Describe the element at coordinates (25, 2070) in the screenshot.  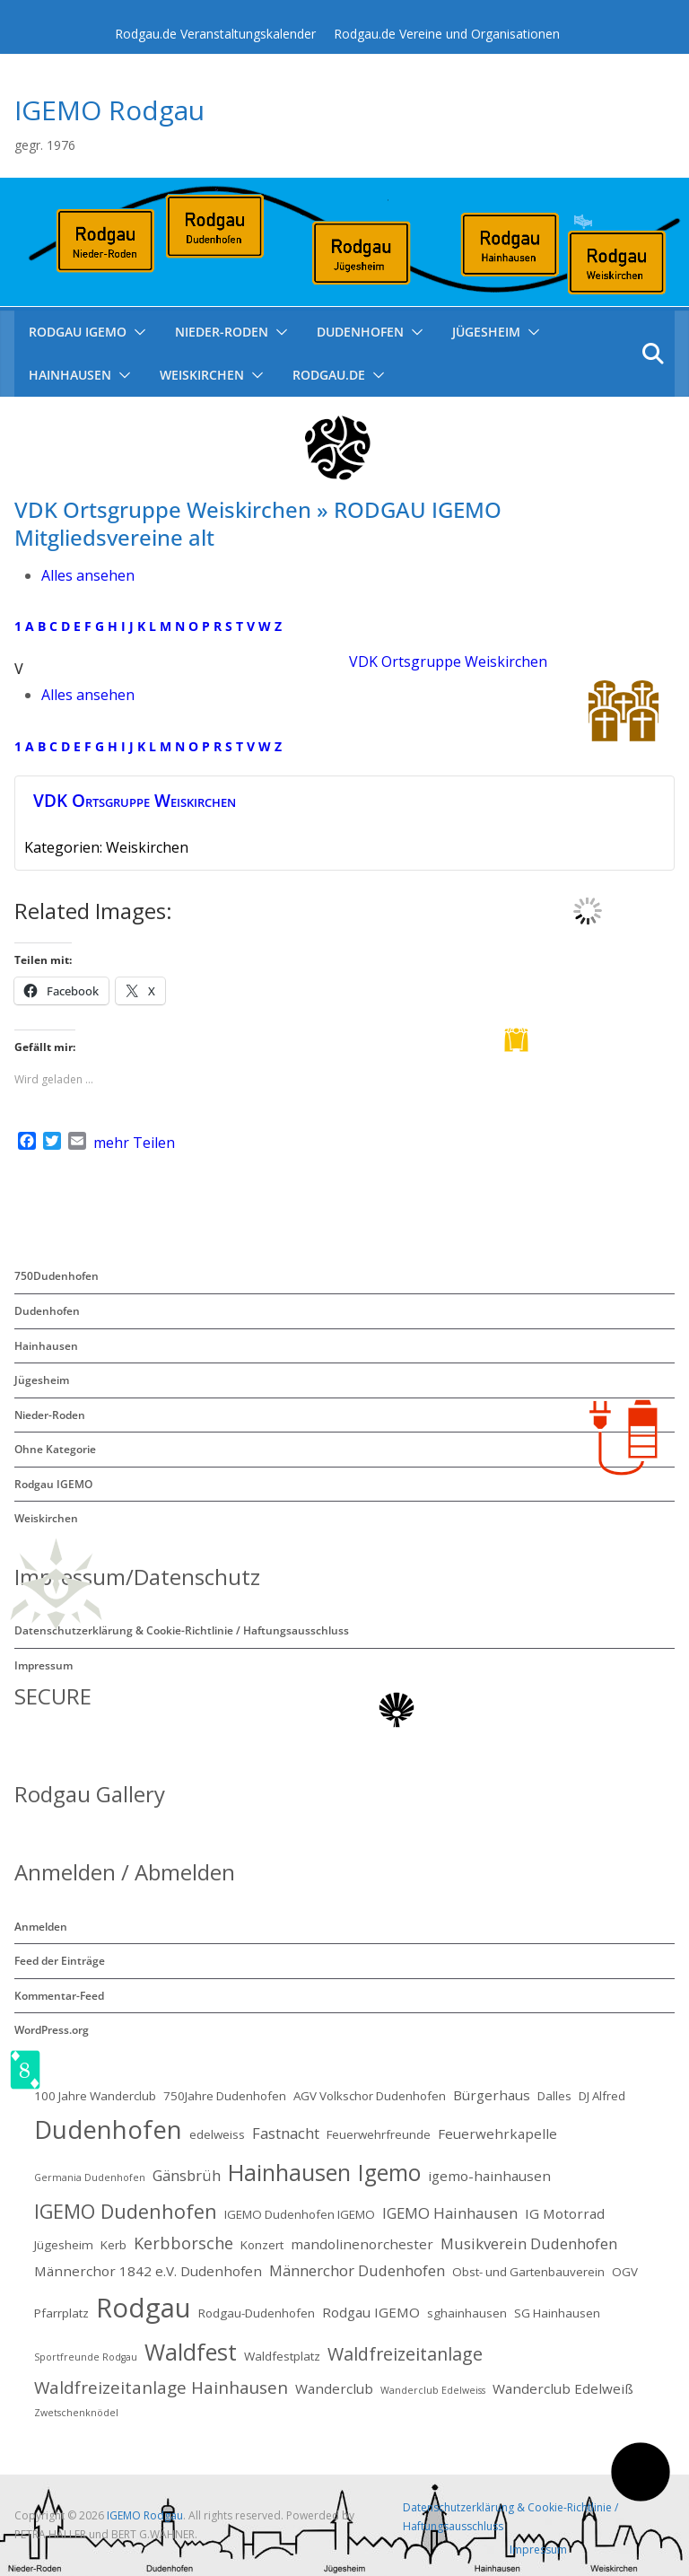
I see `play the 8 of diamonds card` at that location.